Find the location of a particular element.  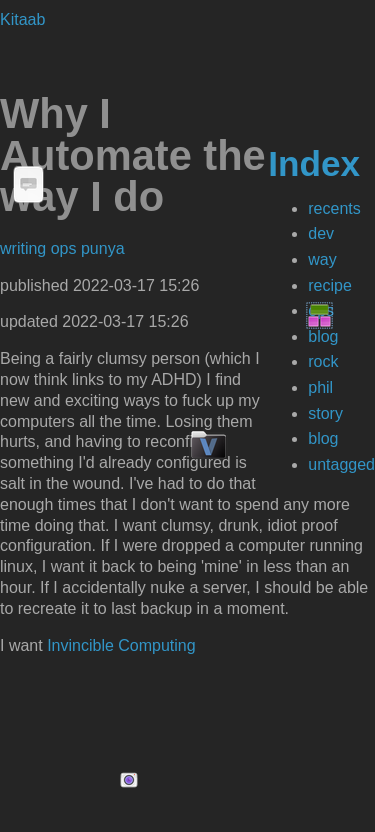

select all items in the current view is located at coordinates (319, 315).